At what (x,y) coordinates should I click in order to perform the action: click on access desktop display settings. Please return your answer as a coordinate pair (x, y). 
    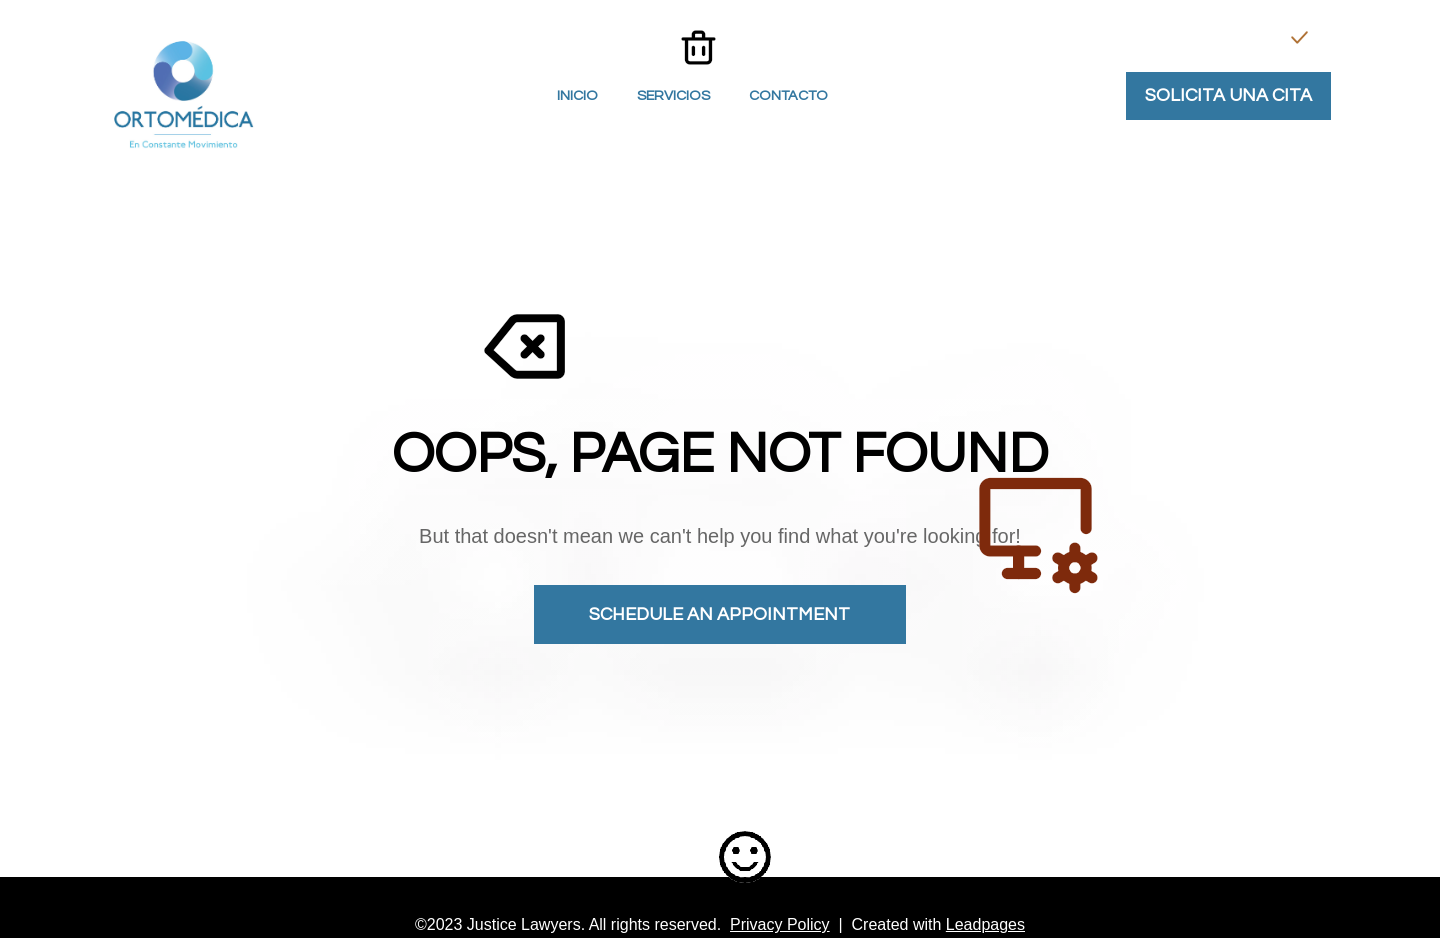
    Looking at the image, I should click on (1035, 528).